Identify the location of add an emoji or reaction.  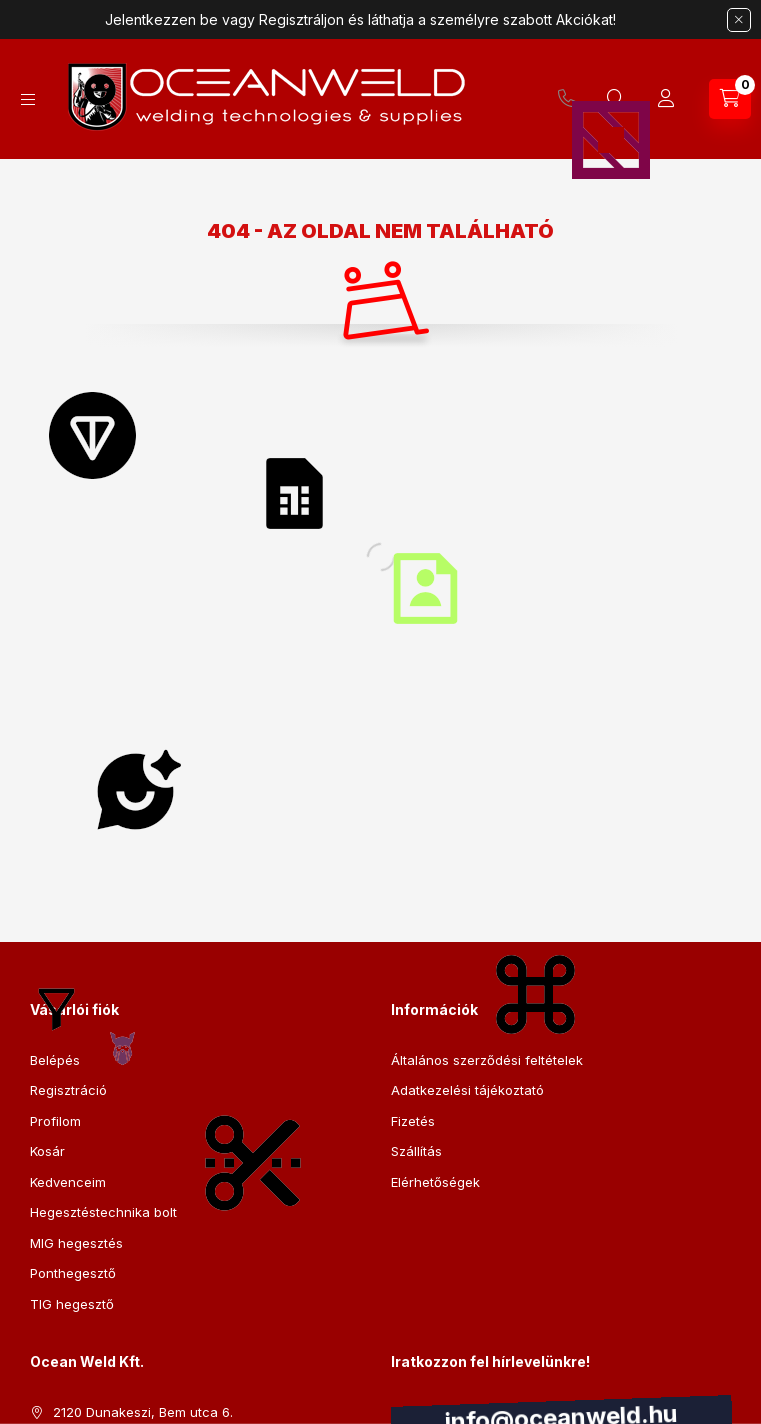
(100, 90).